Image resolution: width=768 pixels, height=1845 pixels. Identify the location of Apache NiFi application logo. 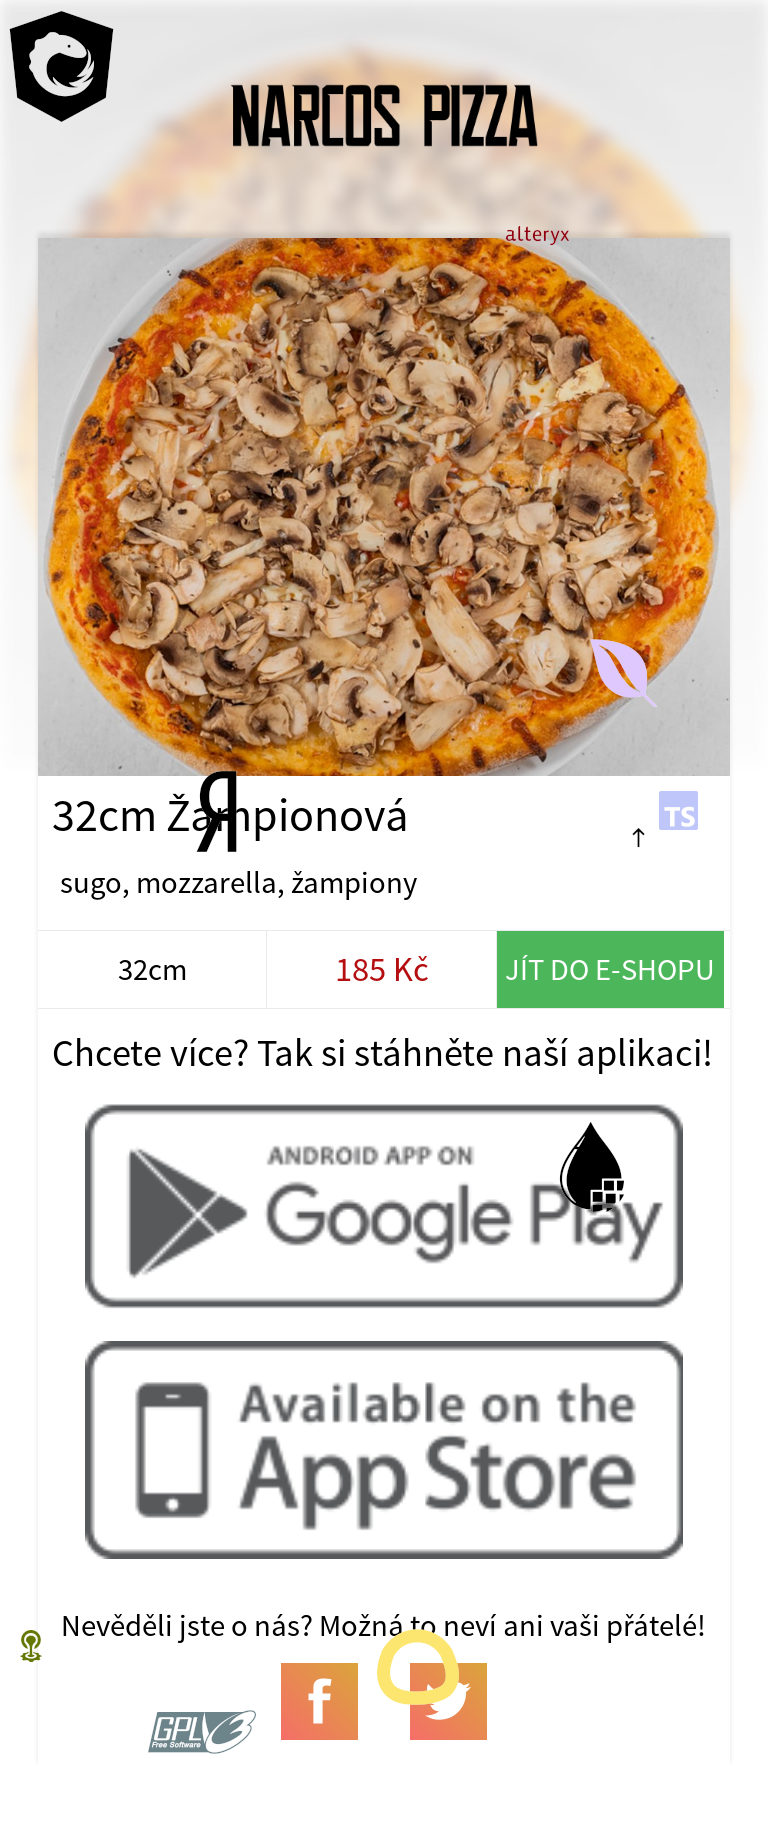
(592, 1167).